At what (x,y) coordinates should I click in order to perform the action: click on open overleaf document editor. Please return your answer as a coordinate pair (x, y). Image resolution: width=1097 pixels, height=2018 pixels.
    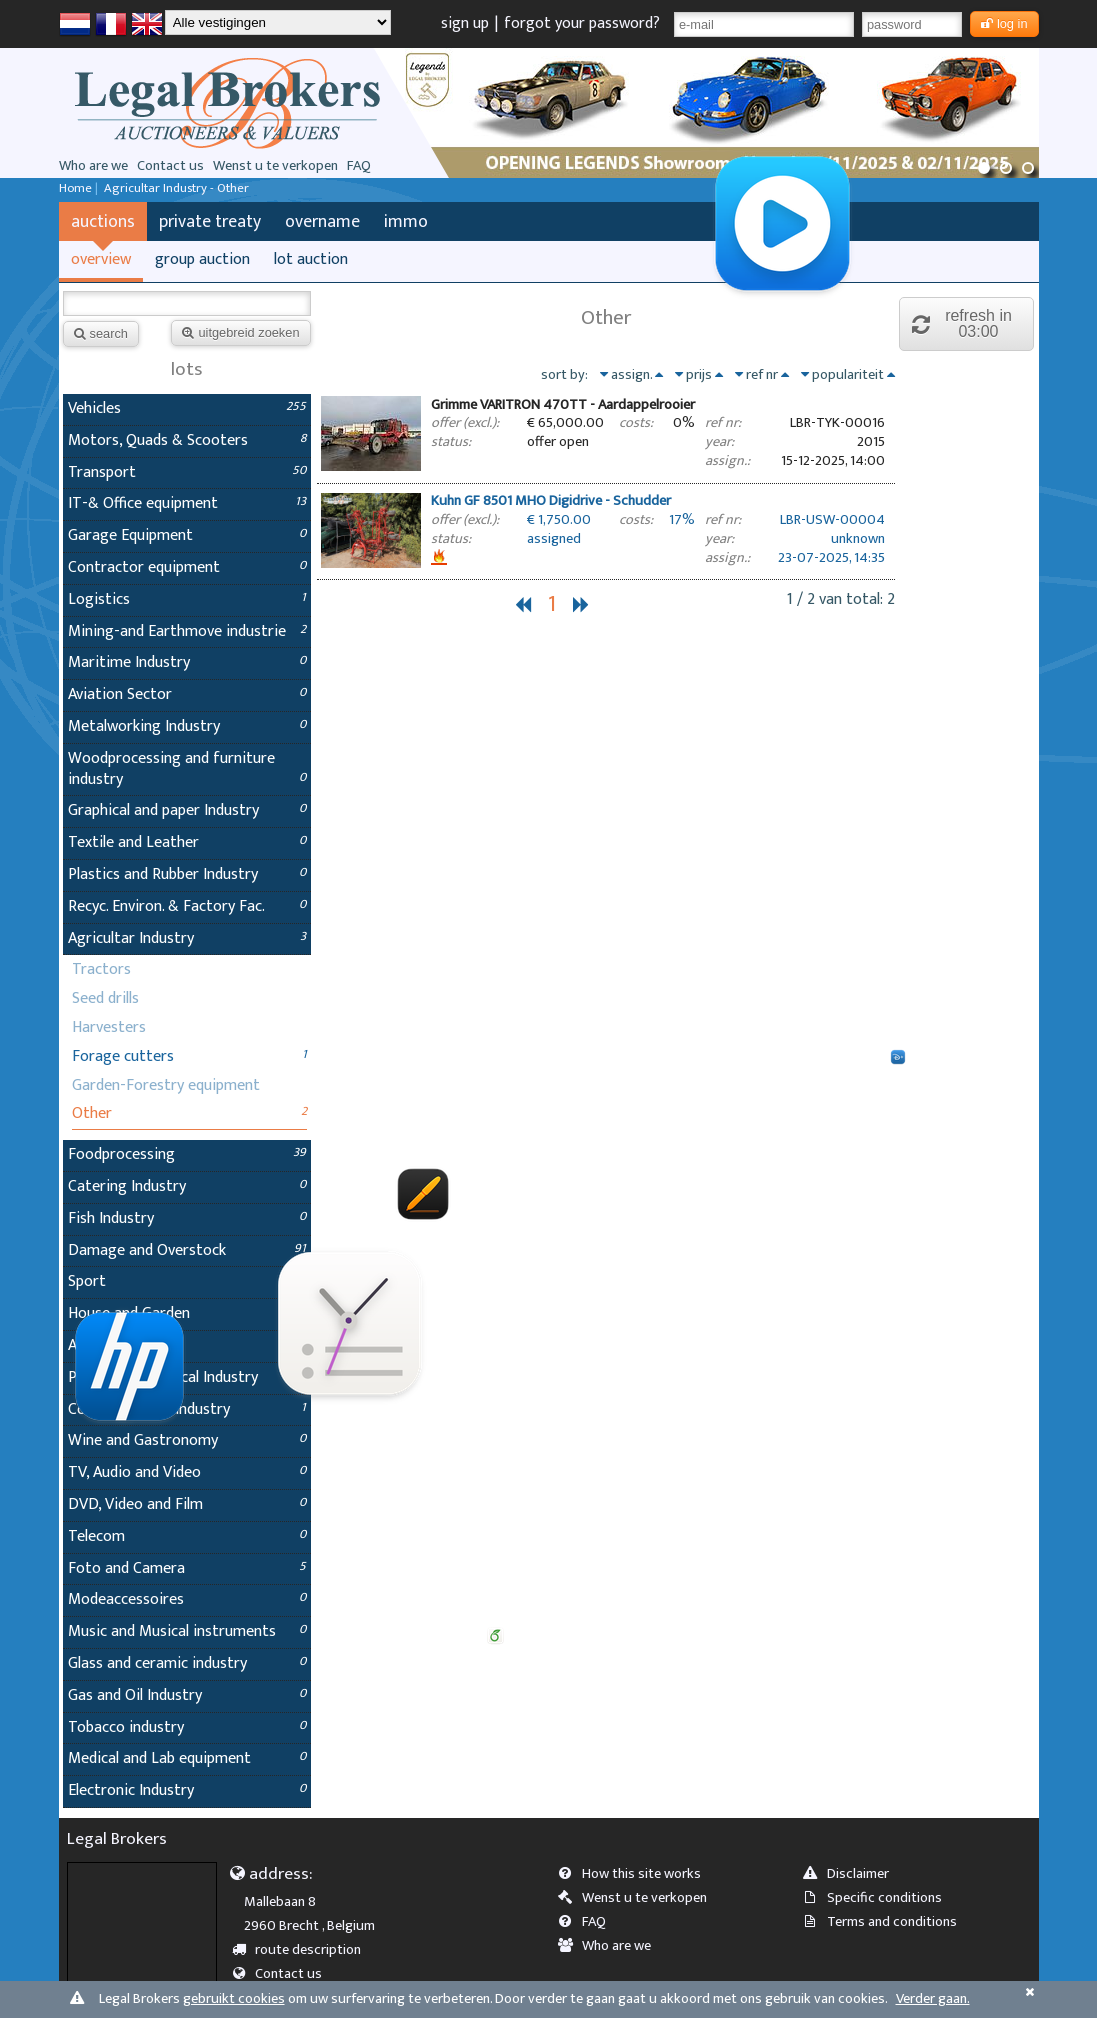
    Looking at the image, I should click on (495, 1635).